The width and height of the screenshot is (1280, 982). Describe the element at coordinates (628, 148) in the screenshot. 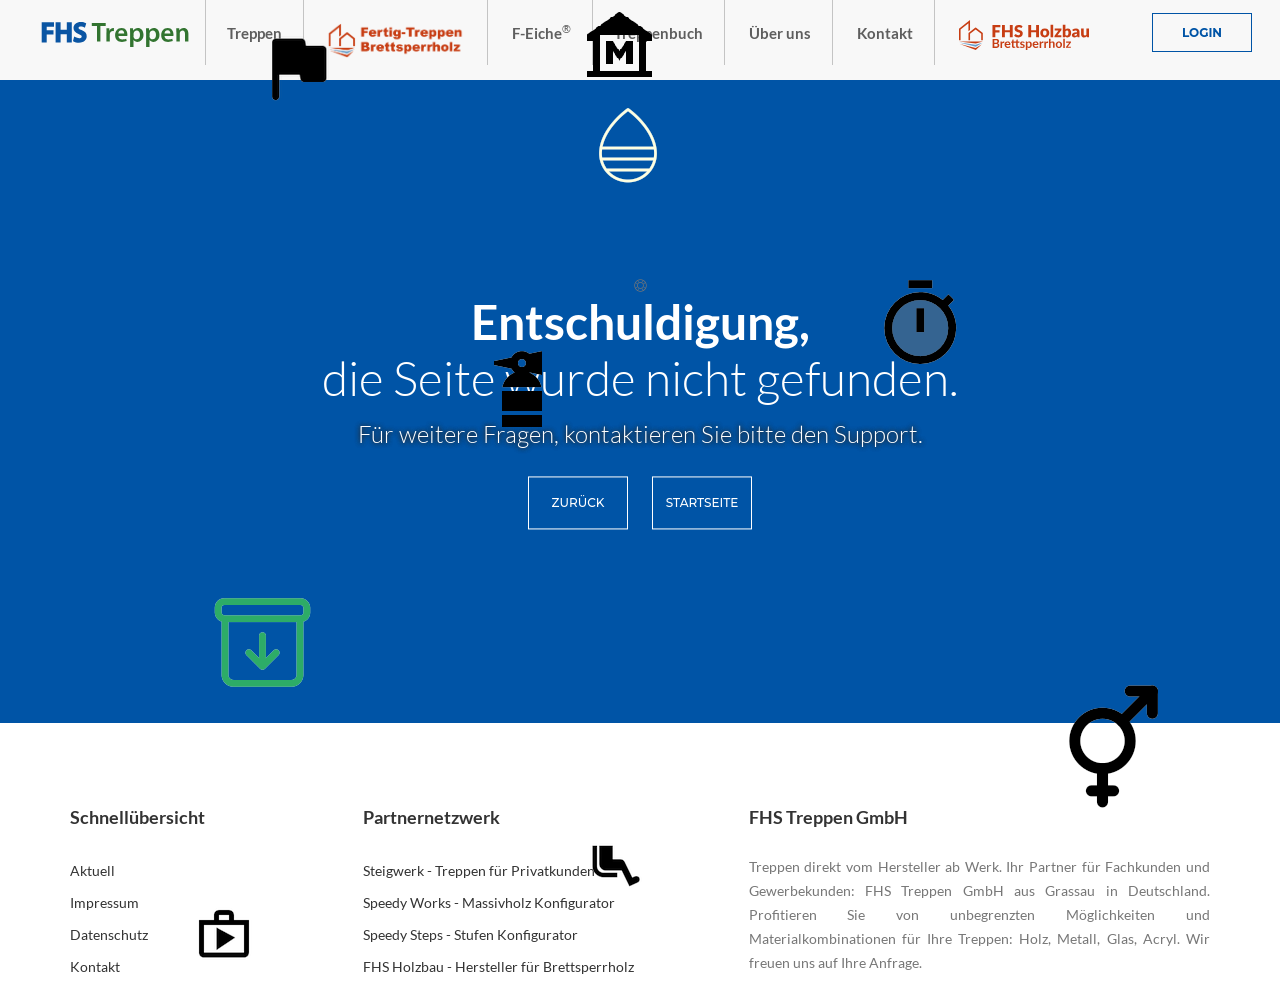

I see `indicates partial fill level or liquid amount` at that location.